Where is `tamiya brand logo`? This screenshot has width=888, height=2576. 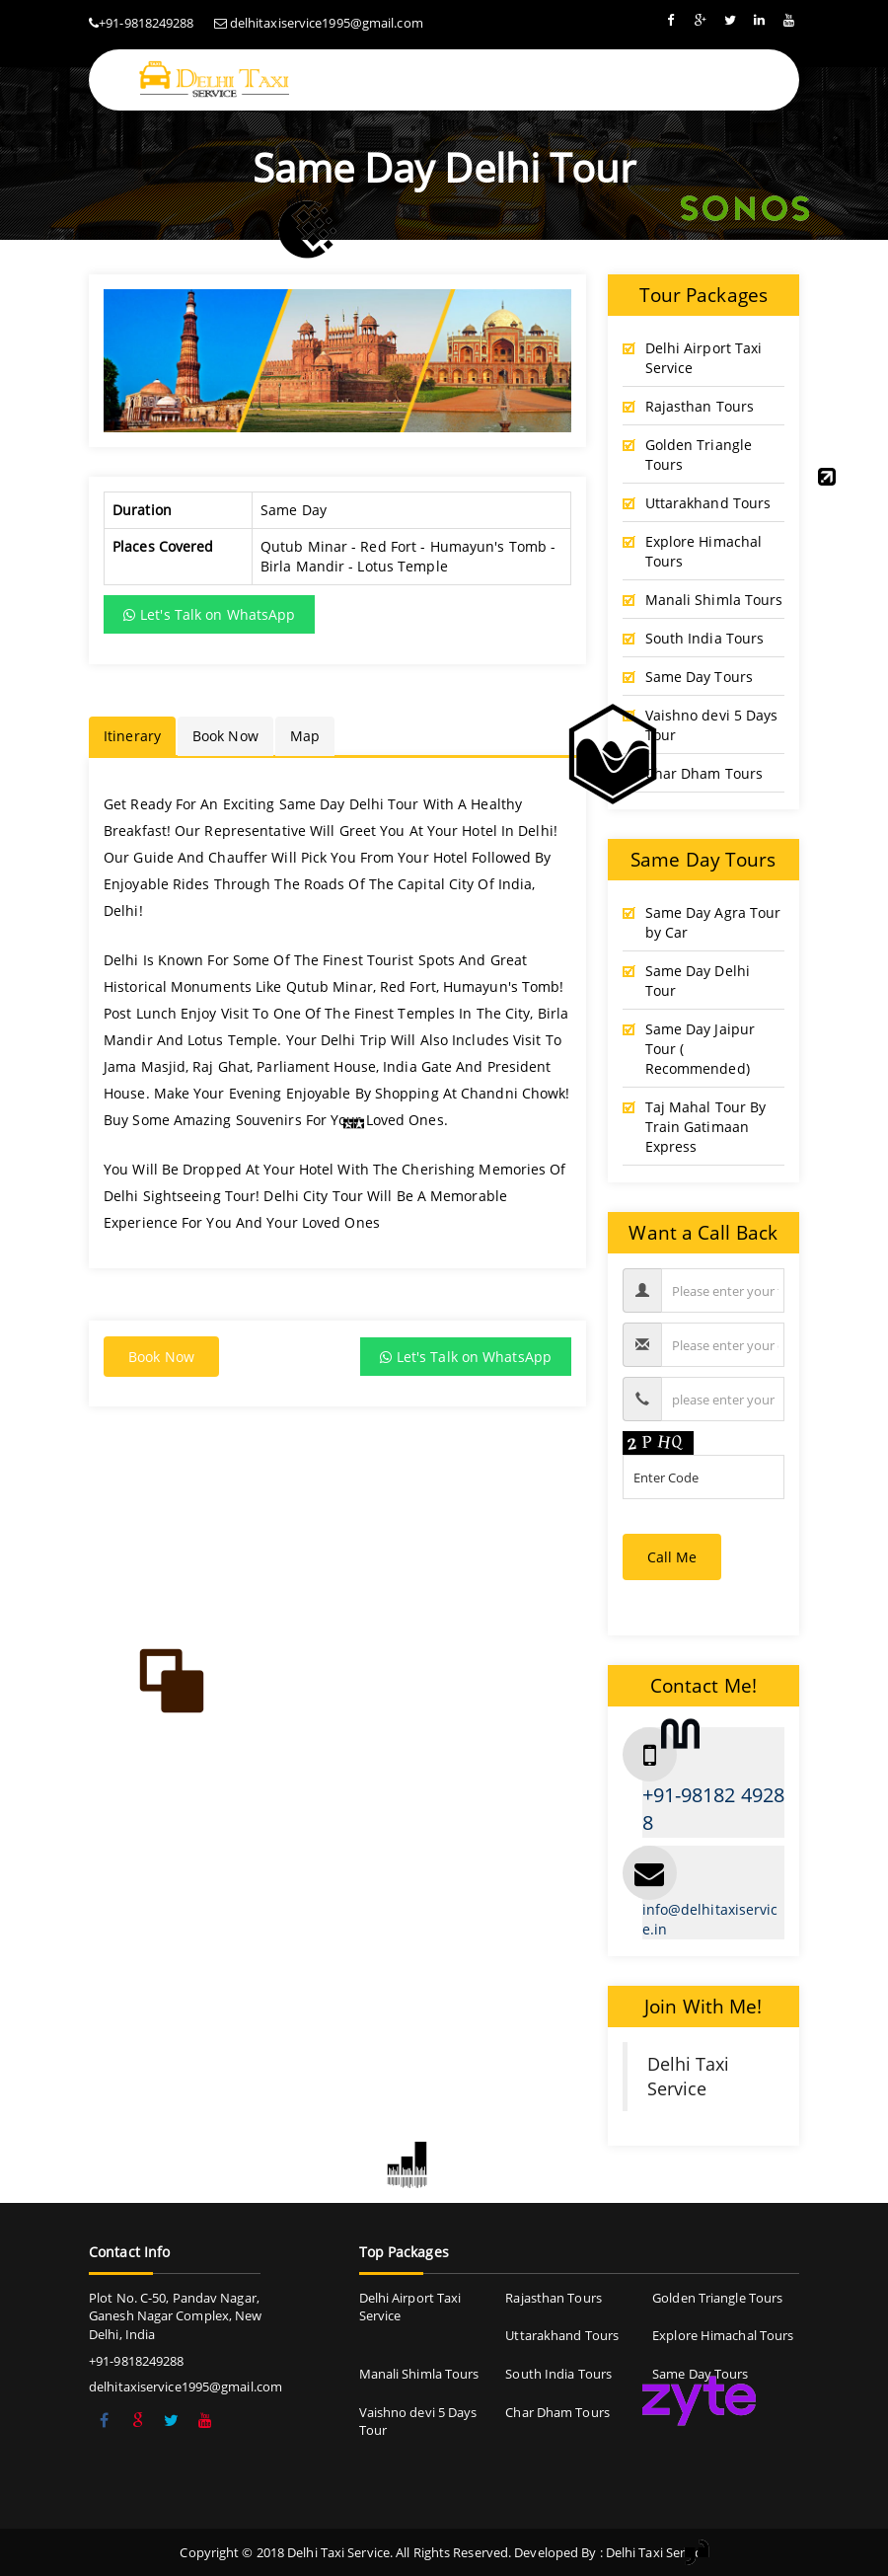 tamiya brand logo is located at coordinates (353, 1123).